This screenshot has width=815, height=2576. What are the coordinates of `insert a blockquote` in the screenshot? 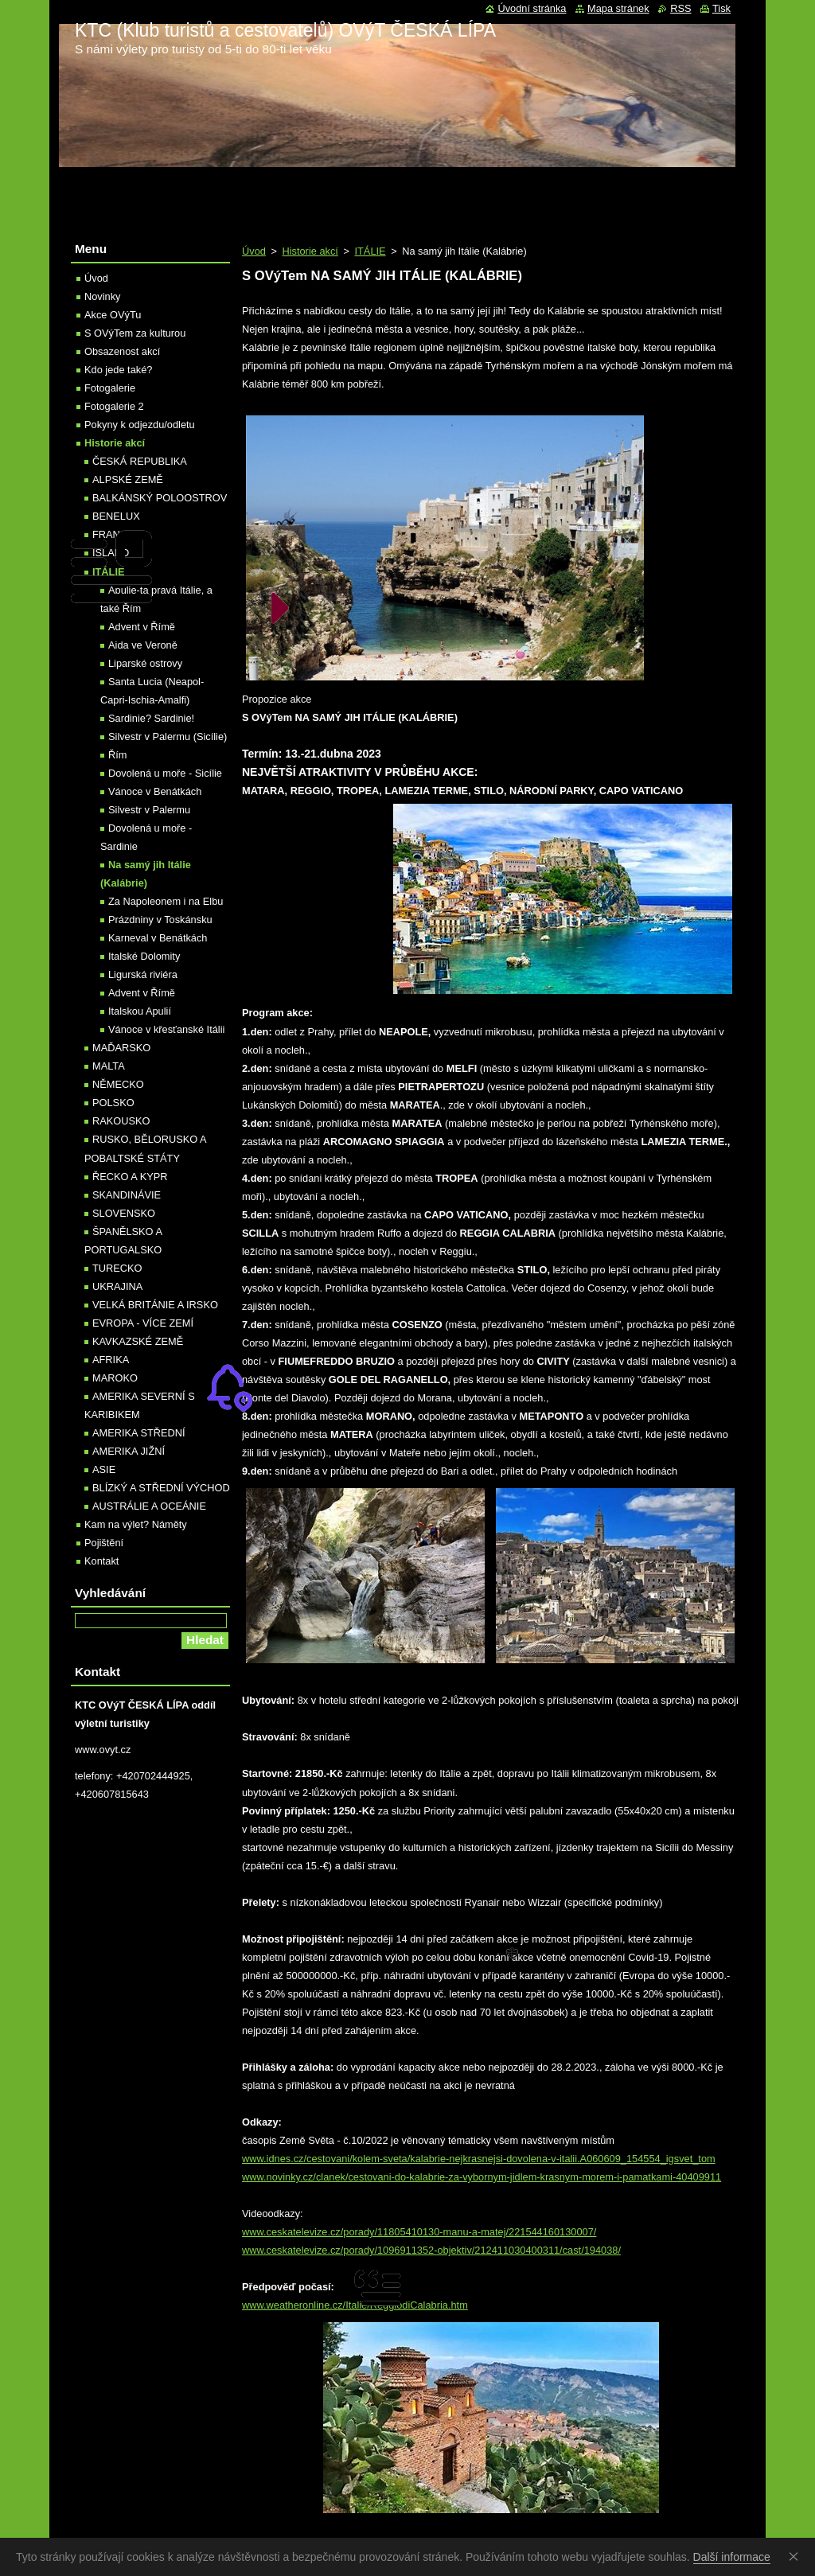 It's located at (377, 2287).